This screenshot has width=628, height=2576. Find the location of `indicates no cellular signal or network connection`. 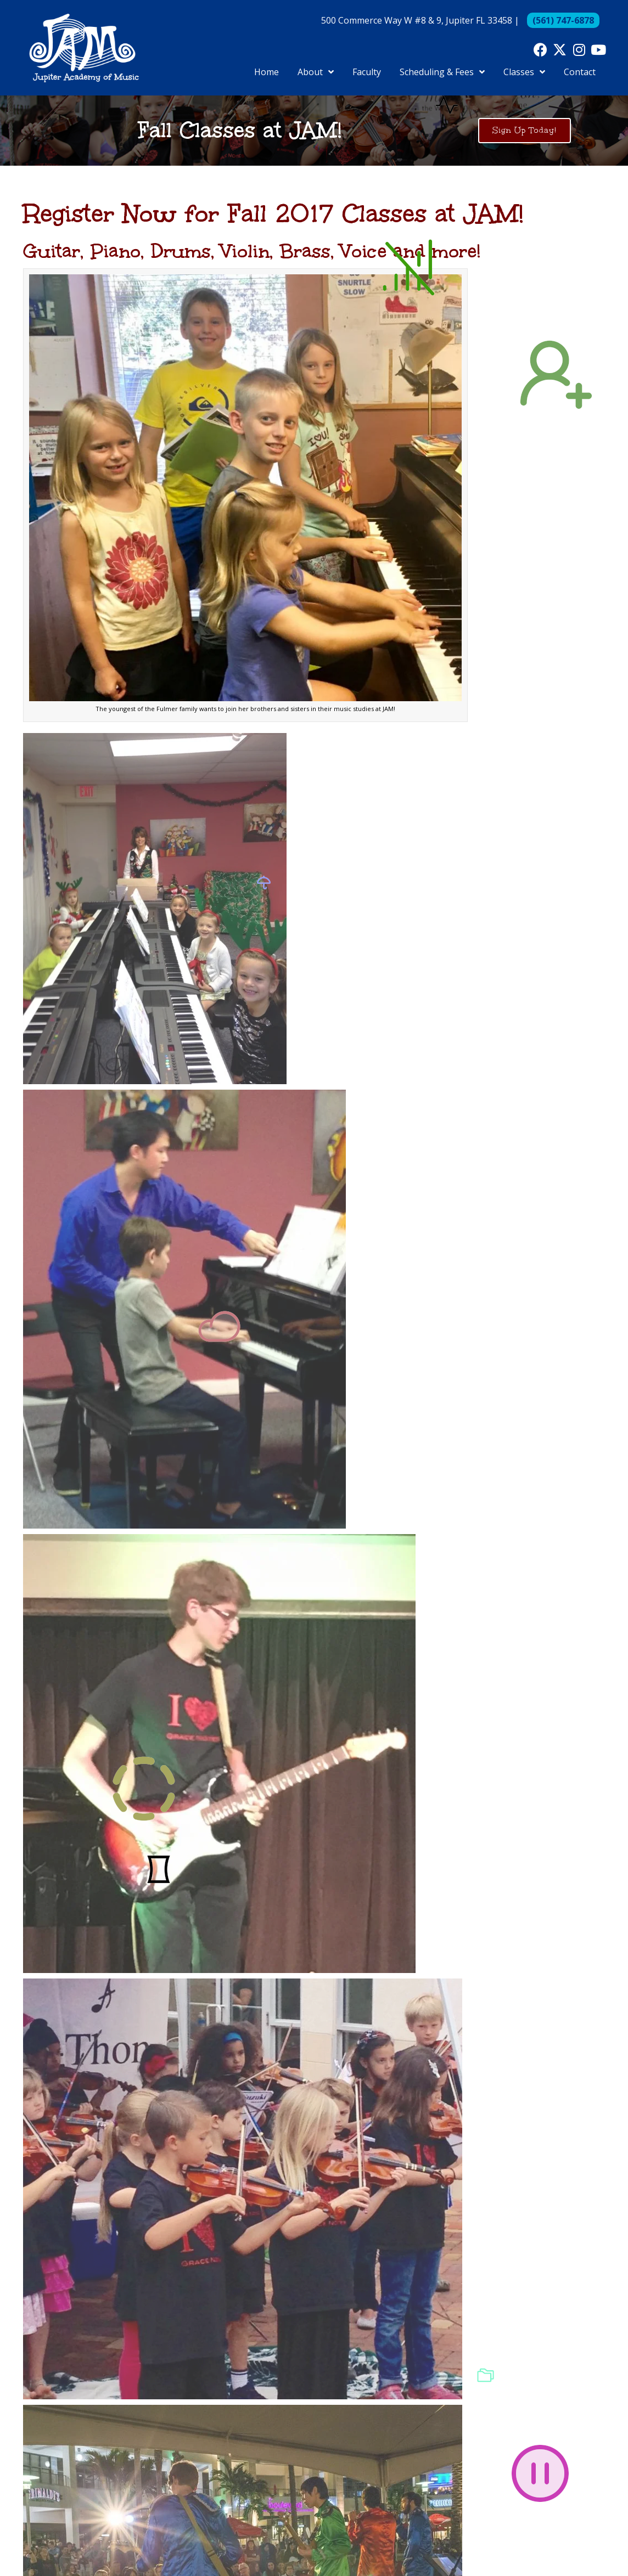

indicates no cellular signal or network connection is located at coordinates (410, 268).